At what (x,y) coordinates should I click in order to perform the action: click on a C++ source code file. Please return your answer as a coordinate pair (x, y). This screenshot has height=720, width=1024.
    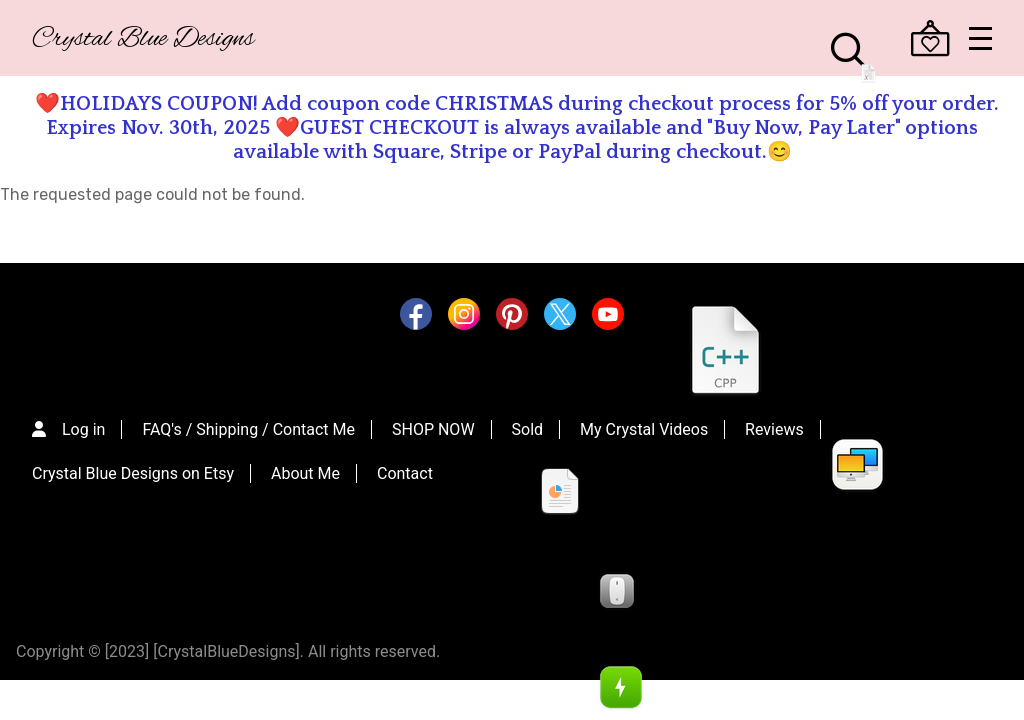
    Looking at the image, I should click on (725, 351).